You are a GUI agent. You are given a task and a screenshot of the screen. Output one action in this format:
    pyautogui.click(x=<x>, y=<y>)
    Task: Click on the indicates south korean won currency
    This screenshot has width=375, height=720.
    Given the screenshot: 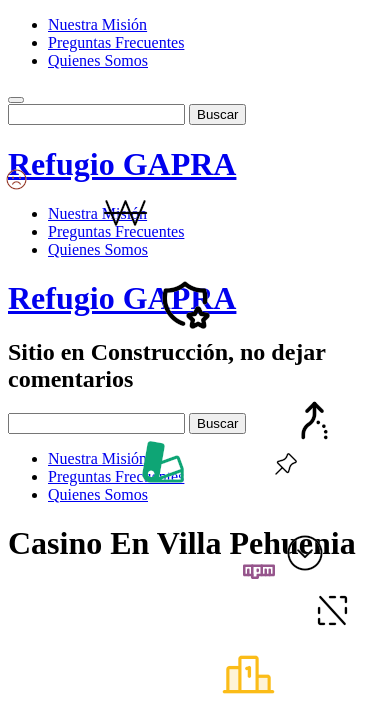 What is the action you would take?
    pyautogui.click(x=125, y=211)
    